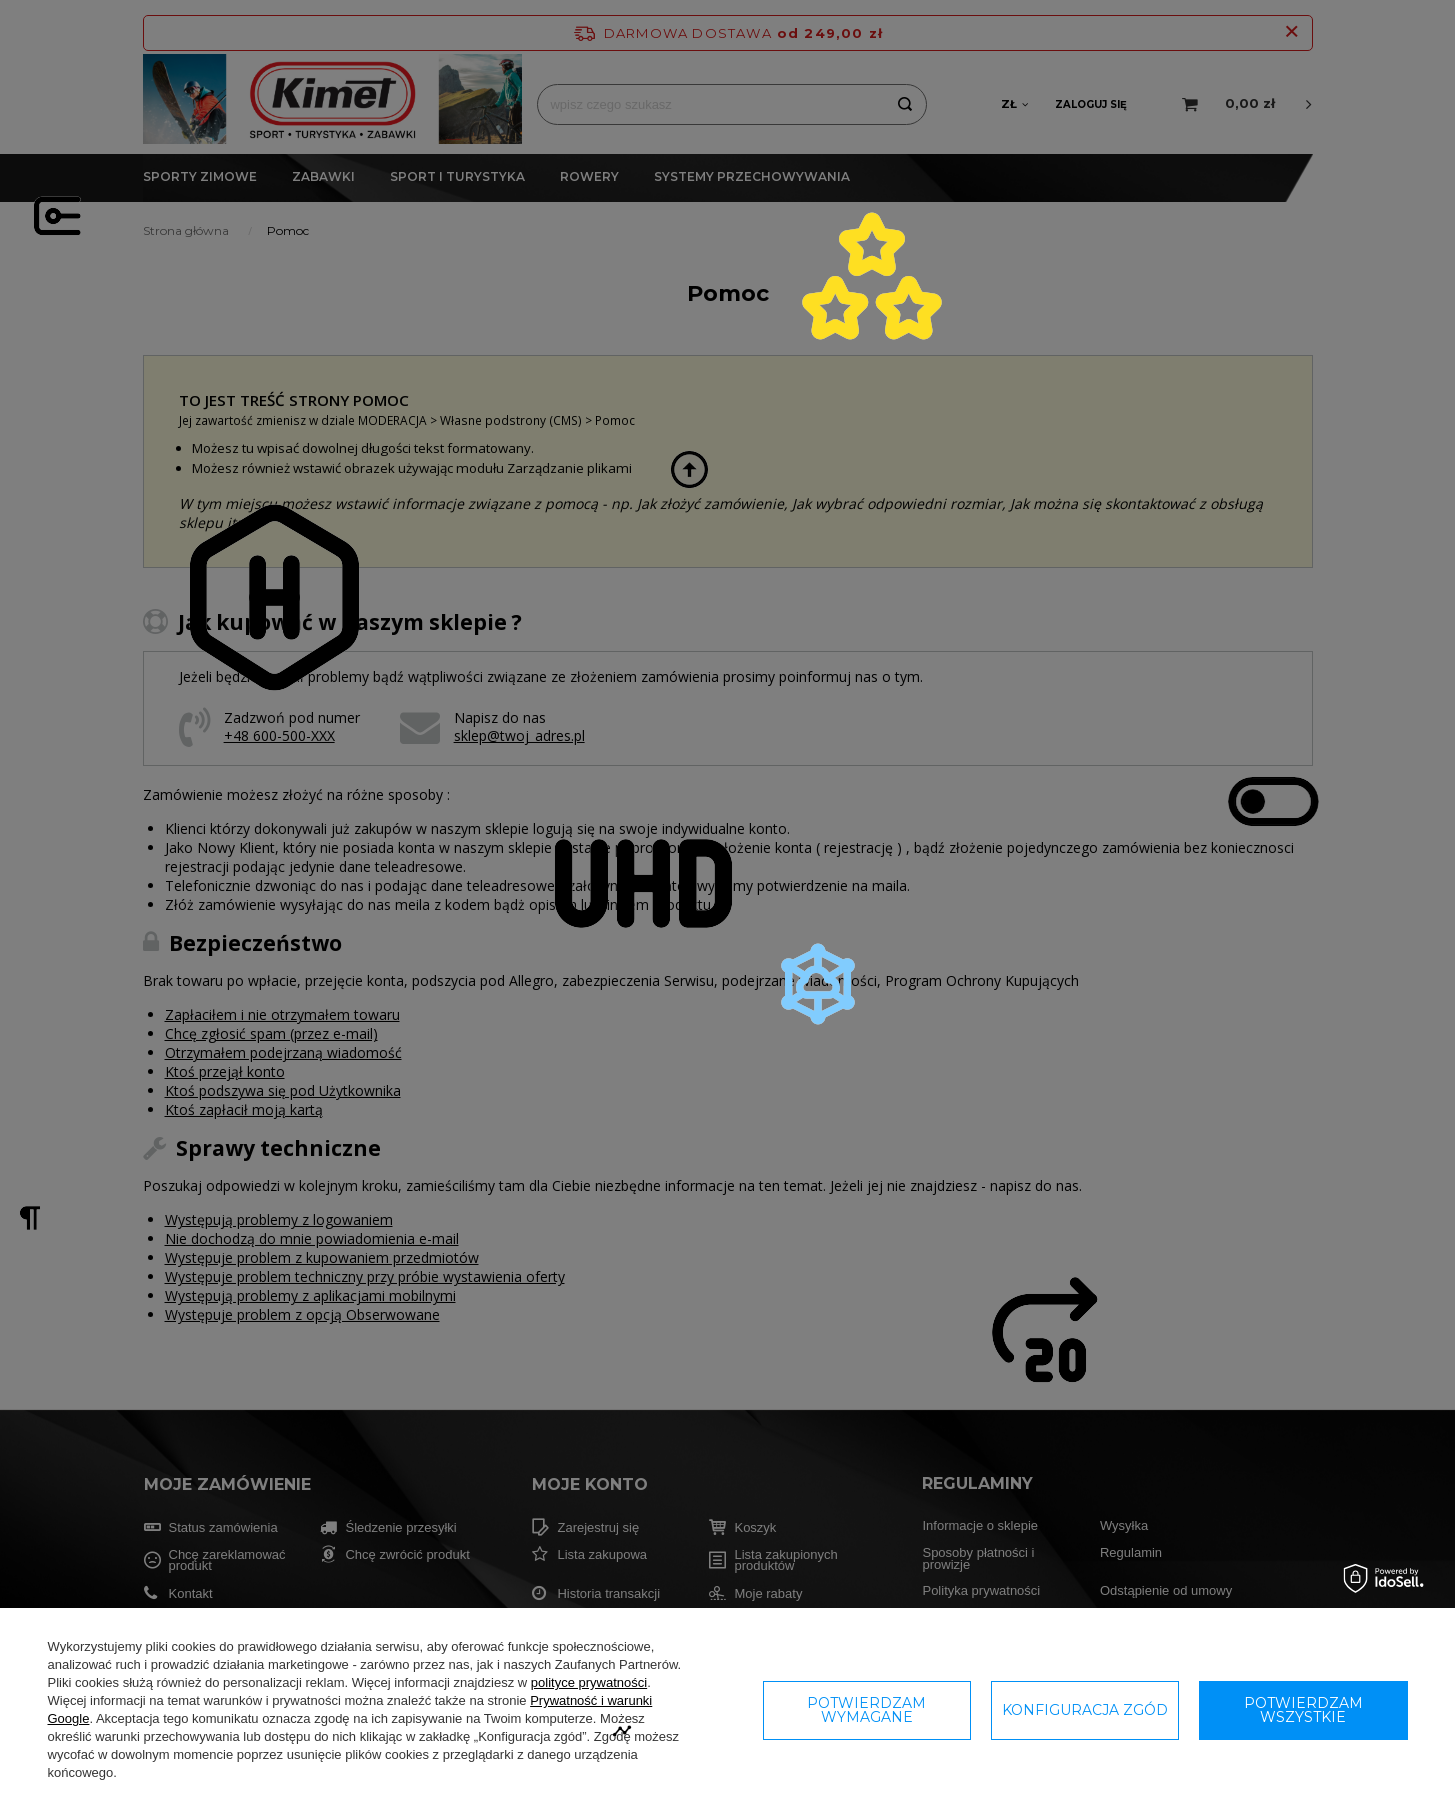  What do you see at coordinates (818, 984) in the screenshot?
I see `storj decentralized cloud storage logo` at bounding box center [818, 984].